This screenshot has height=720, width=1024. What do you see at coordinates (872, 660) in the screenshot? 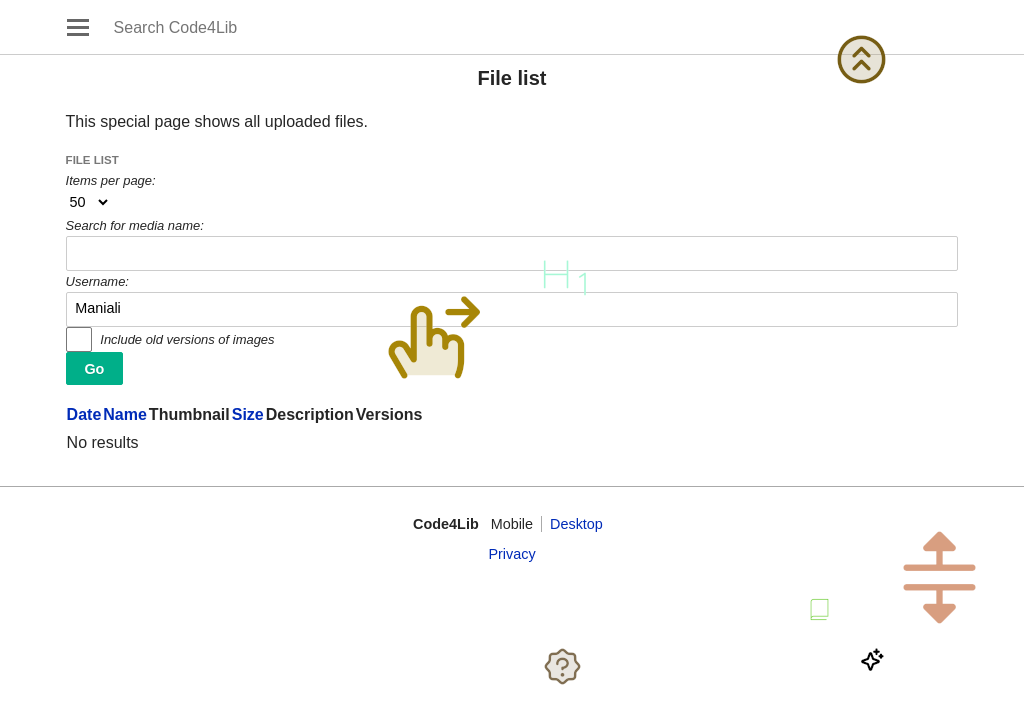
I see `indicates new or AI-generated content` at bounding box center [872, 660].